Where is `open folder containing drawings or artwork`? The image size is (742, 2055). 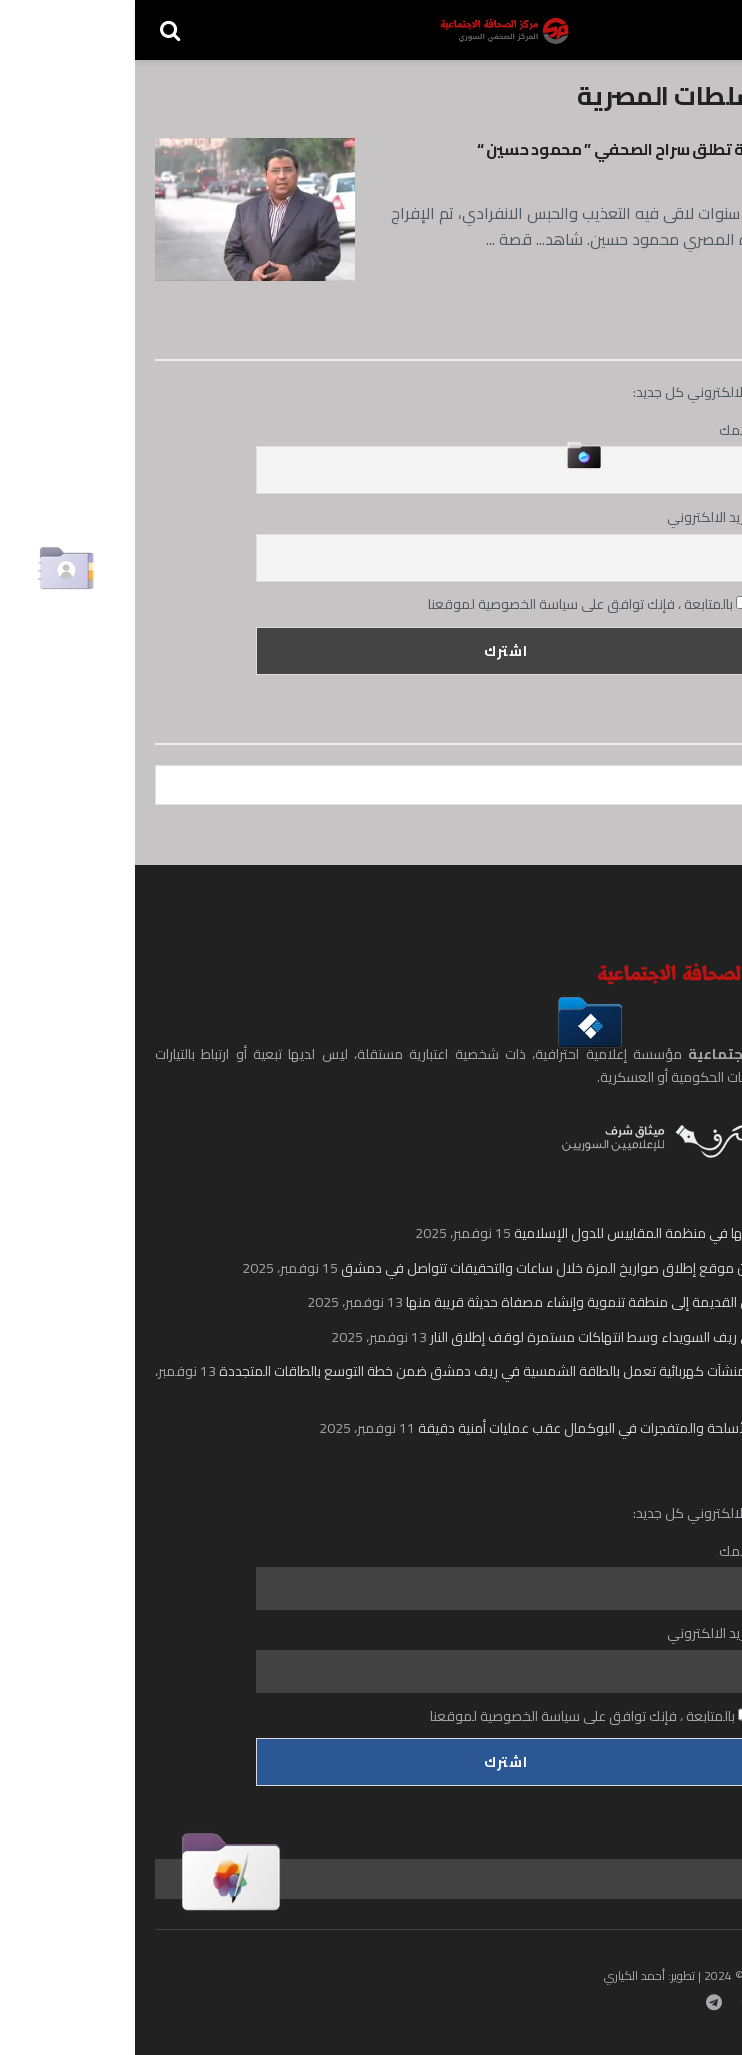
open folder containing drawings or artwork is located at coordinates (230, 1874).